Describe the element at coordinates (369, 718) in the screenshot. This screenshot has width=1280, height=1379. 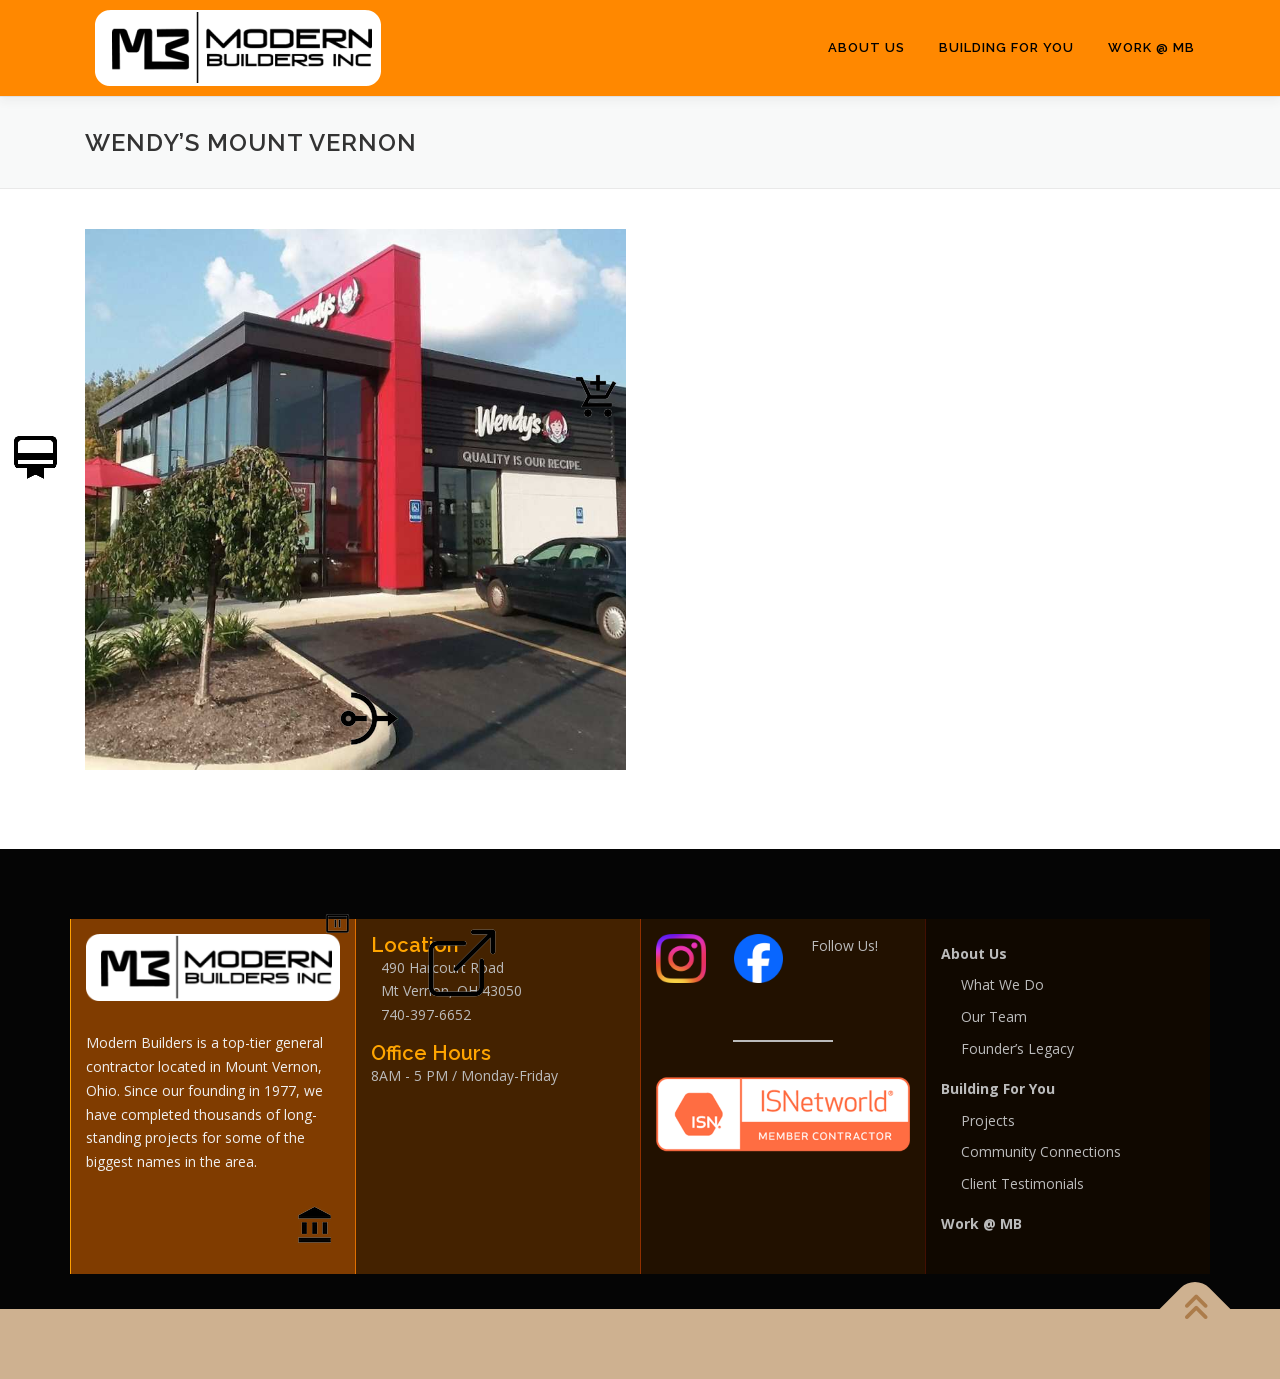
I see `network address translation settings` at that location.